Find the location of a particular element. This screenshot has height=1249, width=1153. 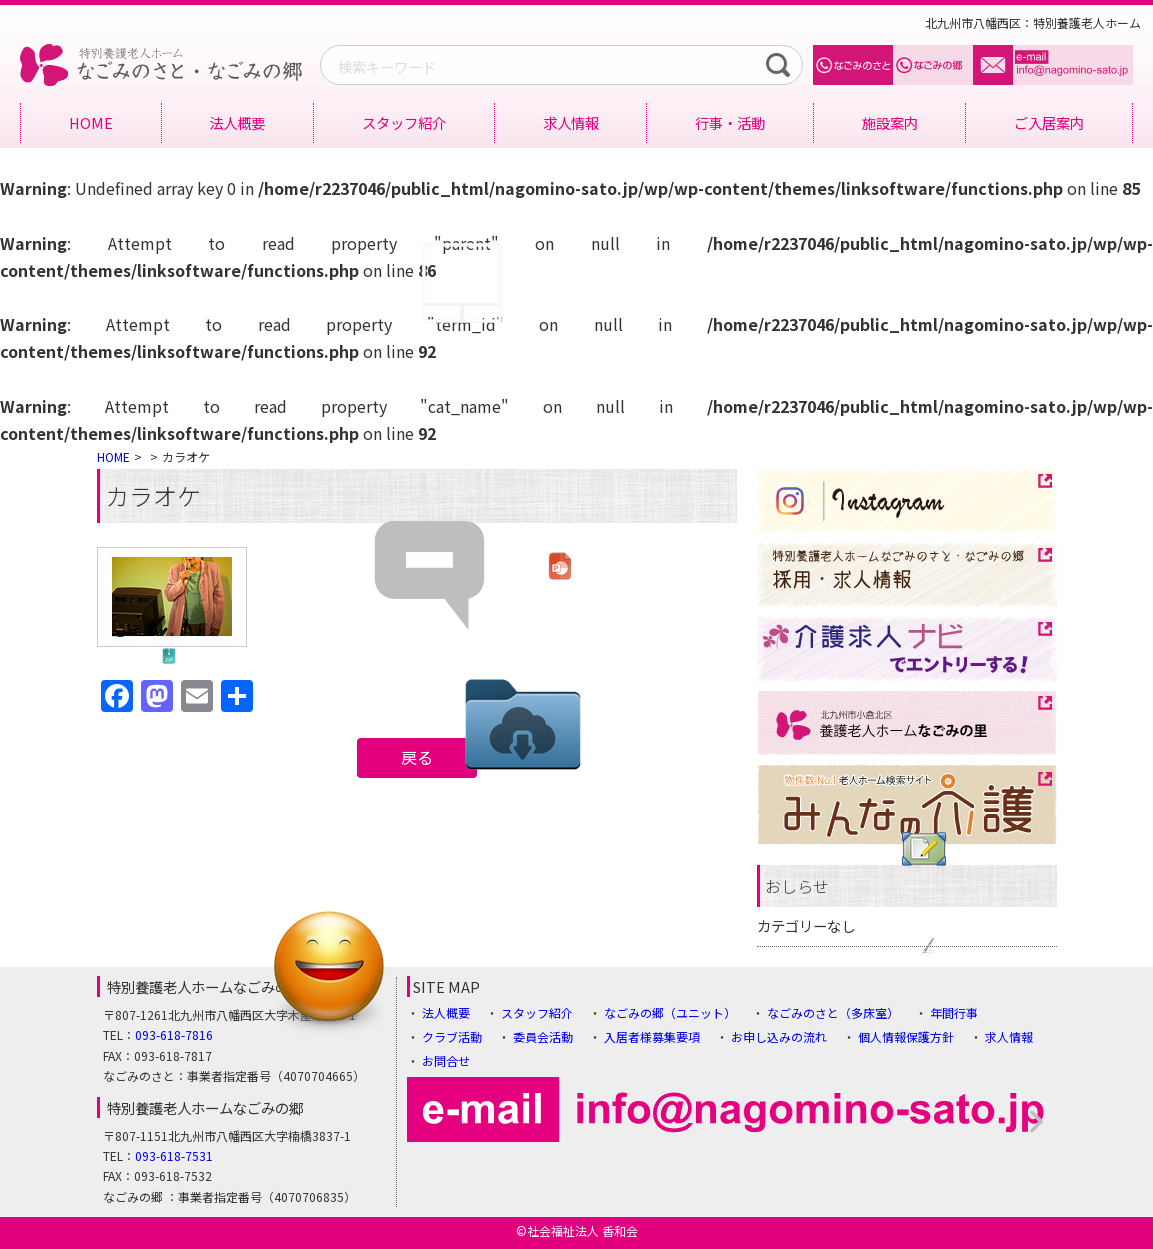

express happiness or laughter in a message is located at coordinates (329, 971).